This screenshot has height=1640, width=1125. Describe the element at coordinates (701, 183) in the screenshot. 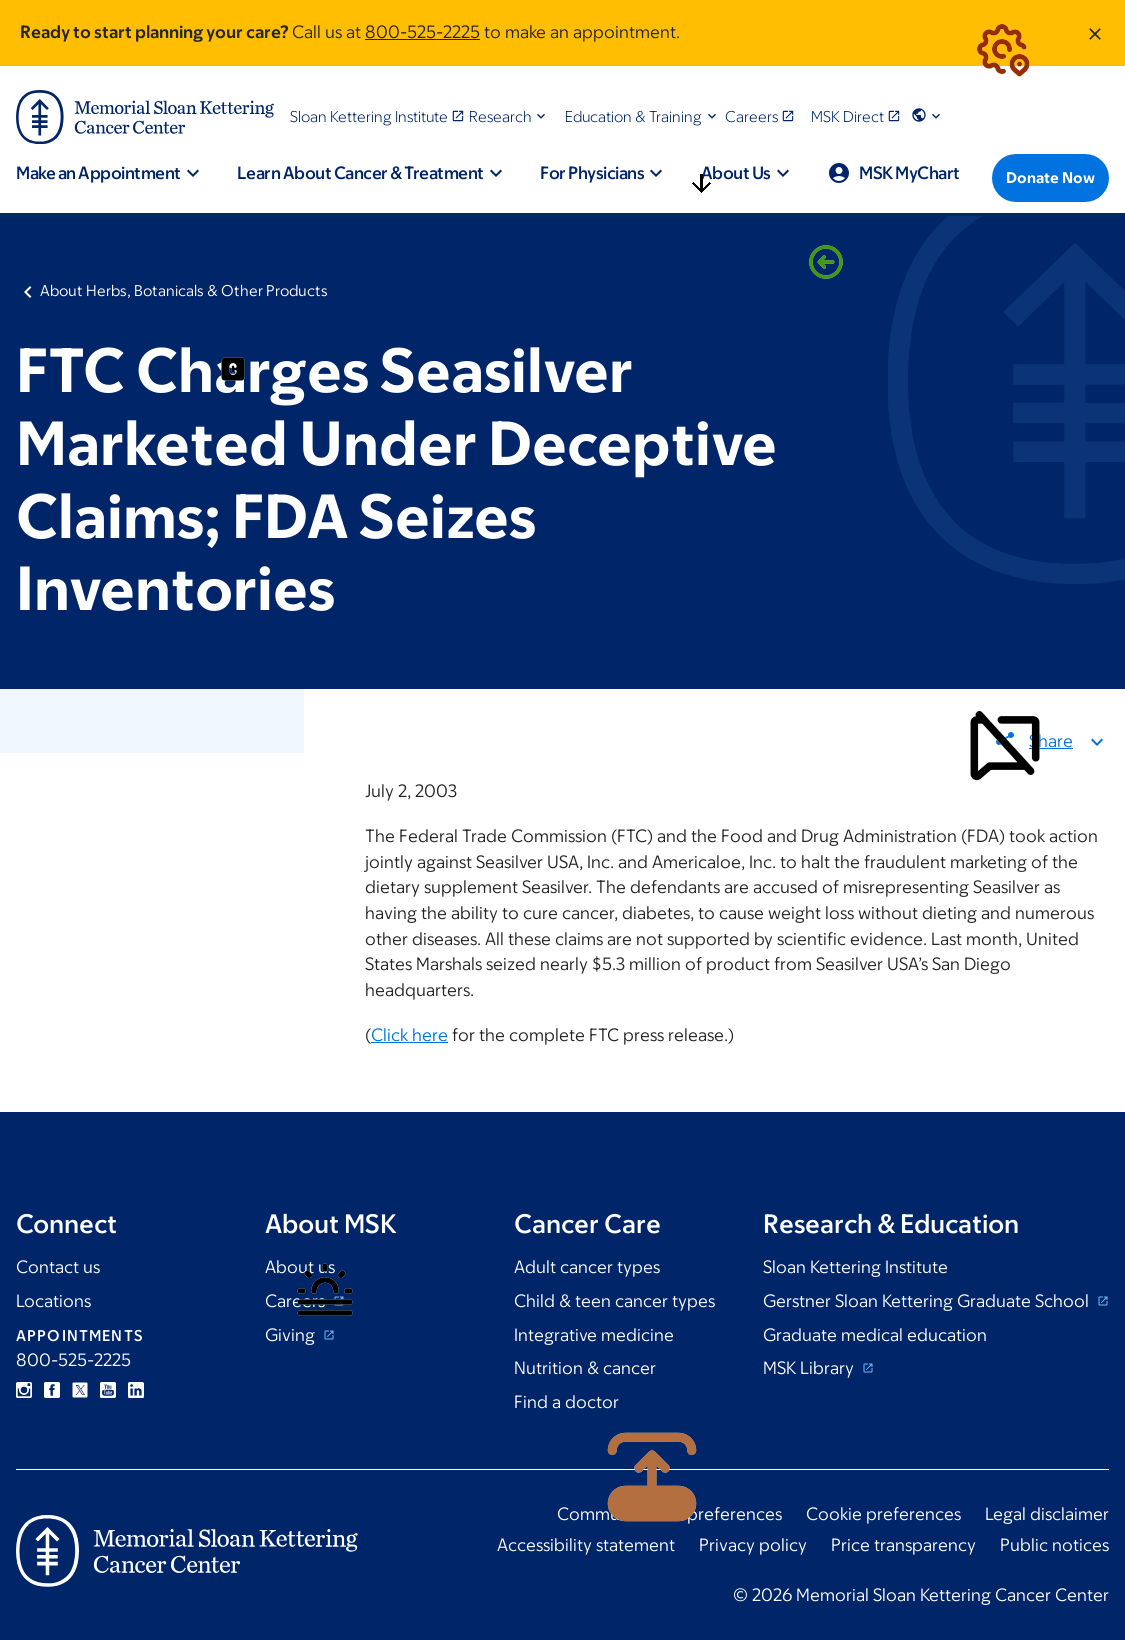

I see `scroll down or view more content` at that location.